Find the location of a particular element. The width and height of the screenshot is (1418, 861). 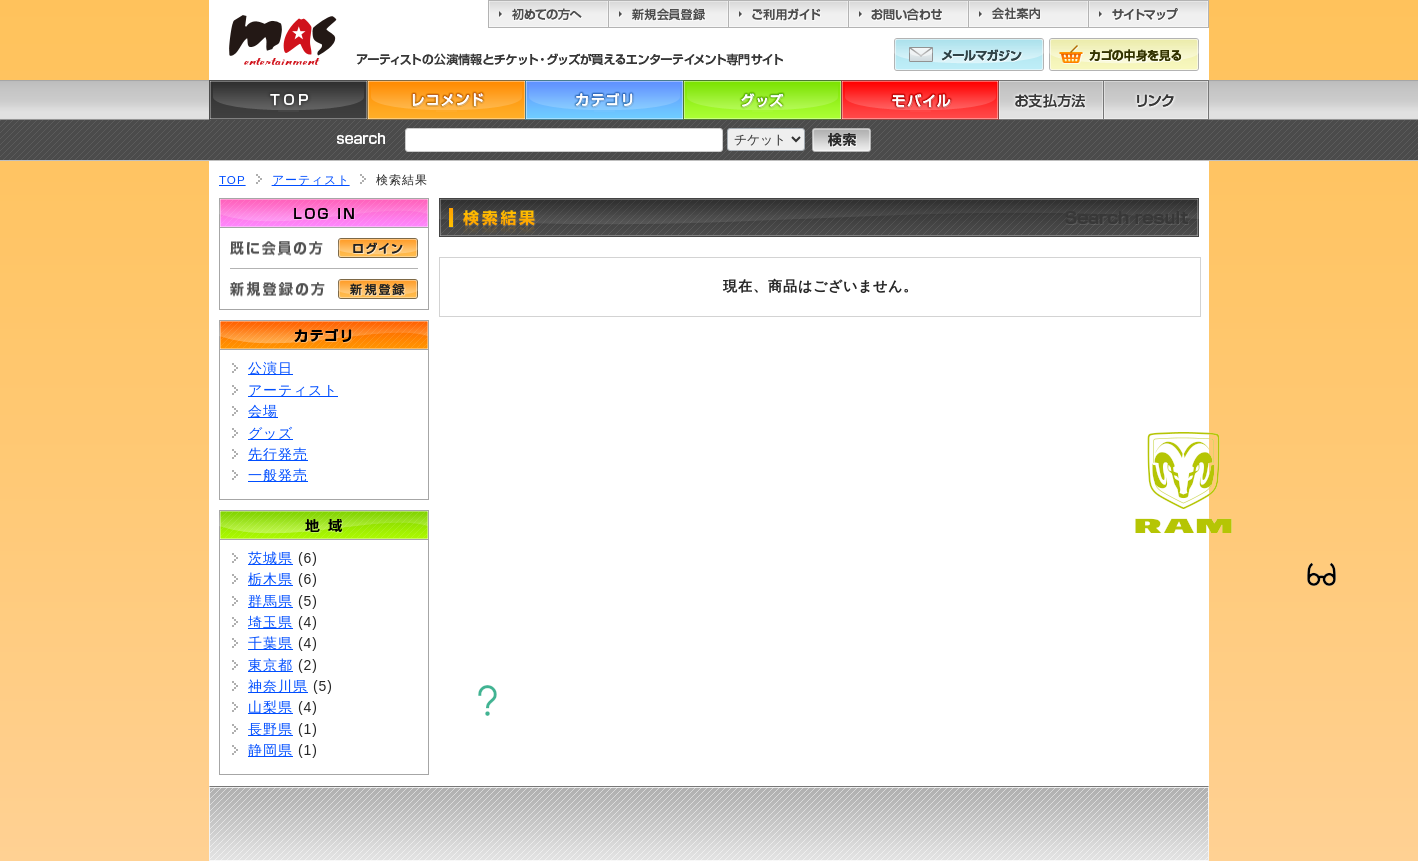

enable reading or accessibility mode is located at coordinates (1321, 575).